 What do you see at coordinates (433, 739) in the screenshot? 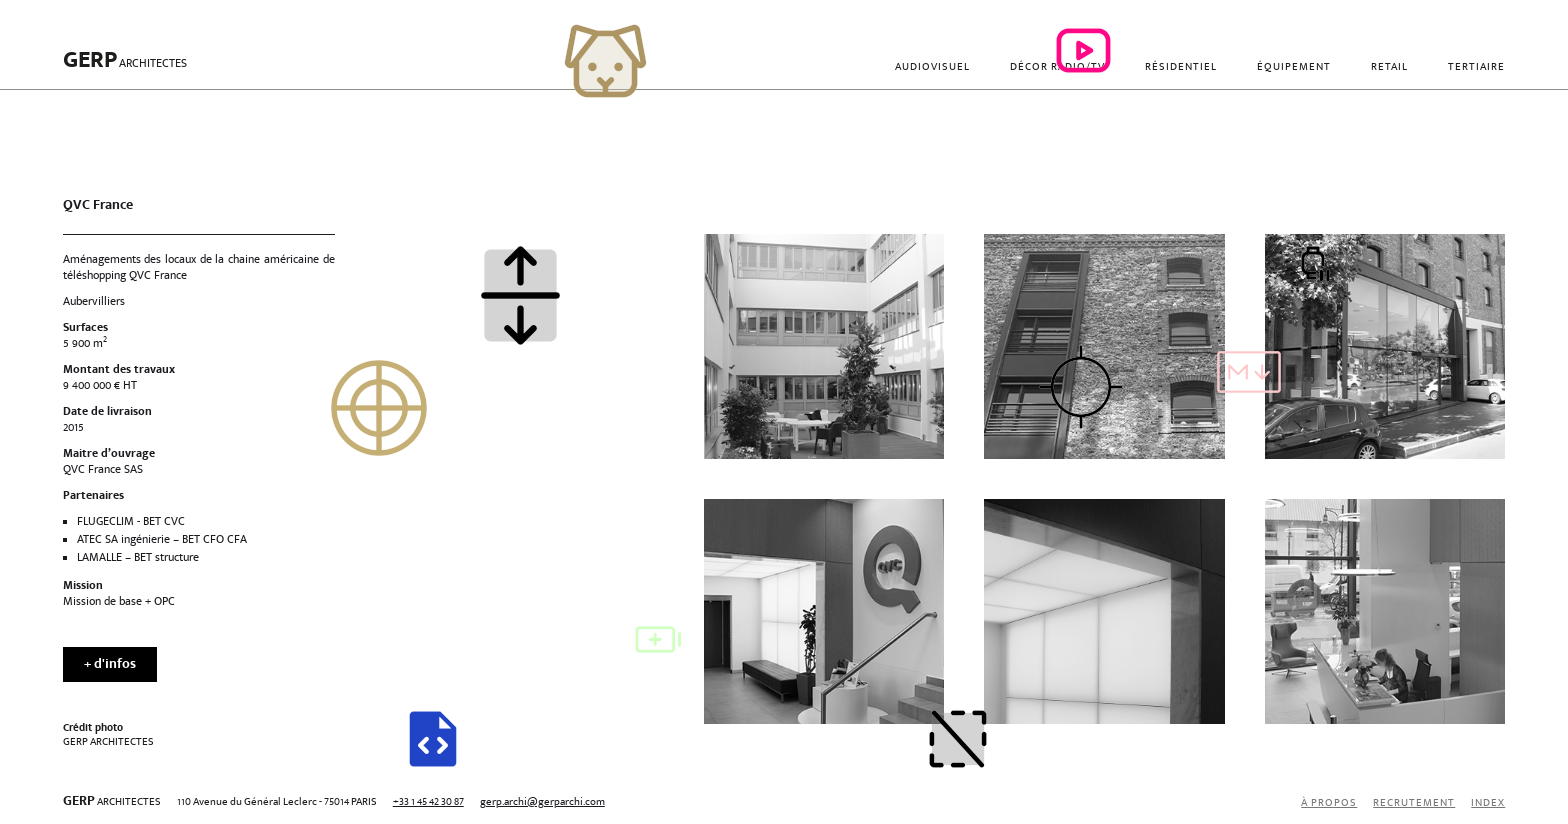
I see `view source code file` at bounding box center [433, 739].